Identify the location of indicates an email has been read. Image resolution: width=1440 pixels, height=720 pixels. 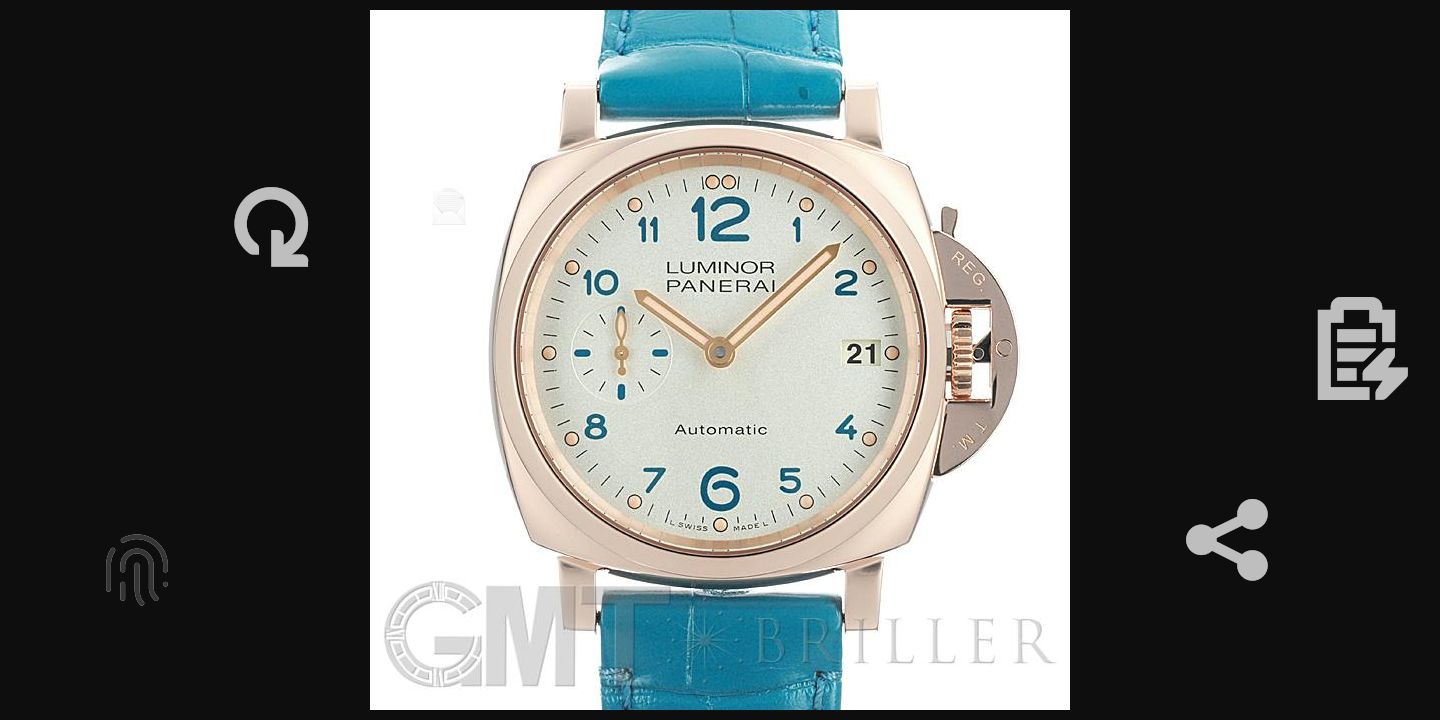
(449, 207).